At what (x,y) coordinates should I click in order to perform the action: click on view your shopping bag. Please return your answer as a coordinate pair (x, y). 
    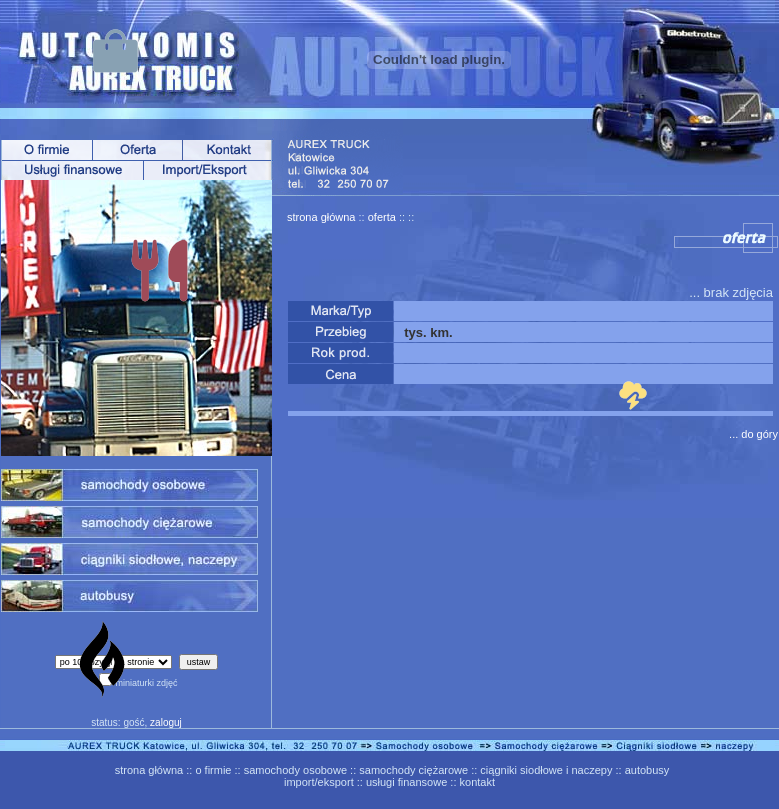
    Looking at the image, I should click on (115, 53).